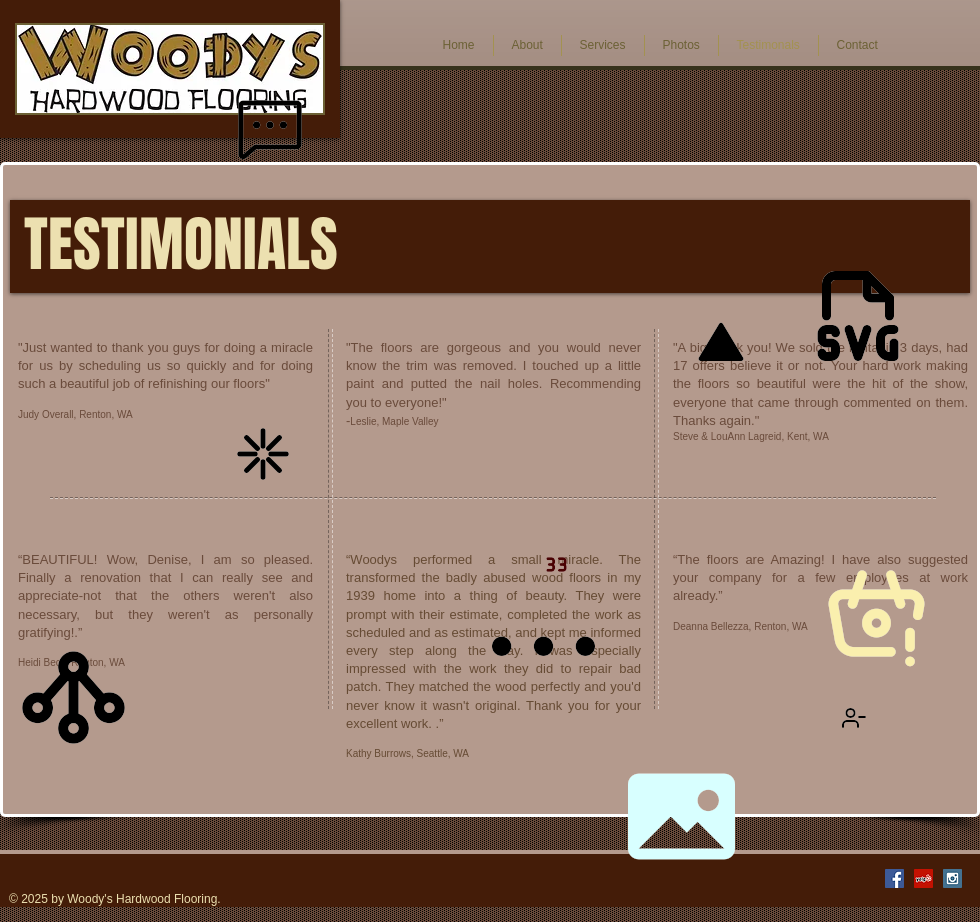  Describe the element at coordinates (543, 649) in the screenshot. I see `access more options or actions` at that location.